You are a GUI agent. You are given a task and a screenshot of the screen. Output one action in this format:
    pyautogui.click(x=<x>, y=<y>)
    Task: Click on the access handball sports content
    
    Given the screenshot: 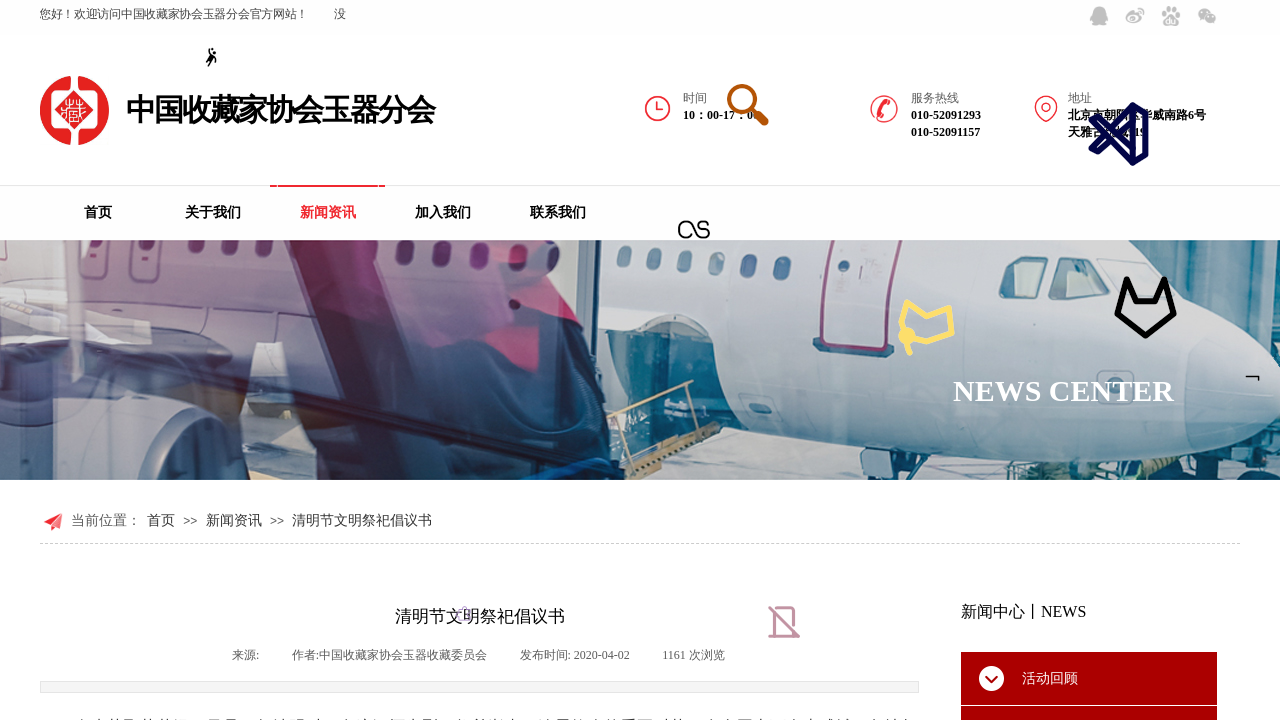 What is the action you would take?
    pyautogui.click(x=211, y=57)
    